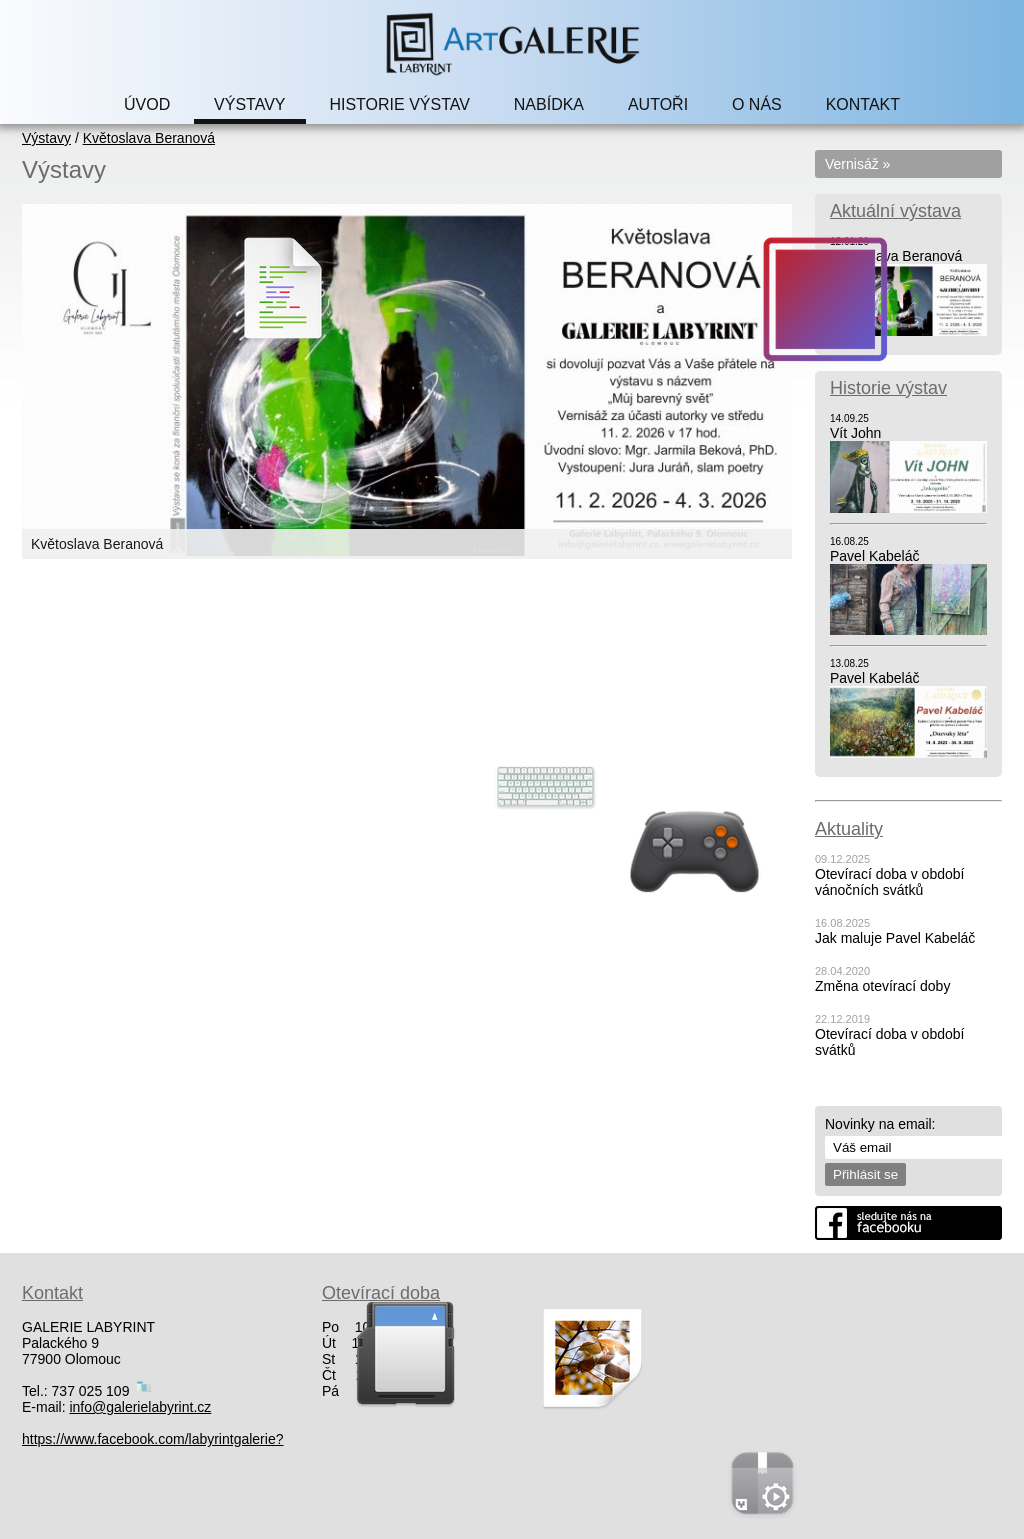 The width and height of the screenshot is (1024, 1539). Describe the element at coordinates (762, 1484) in the screenshot. I see `access YaST AutoYaST system configuration` at that location.